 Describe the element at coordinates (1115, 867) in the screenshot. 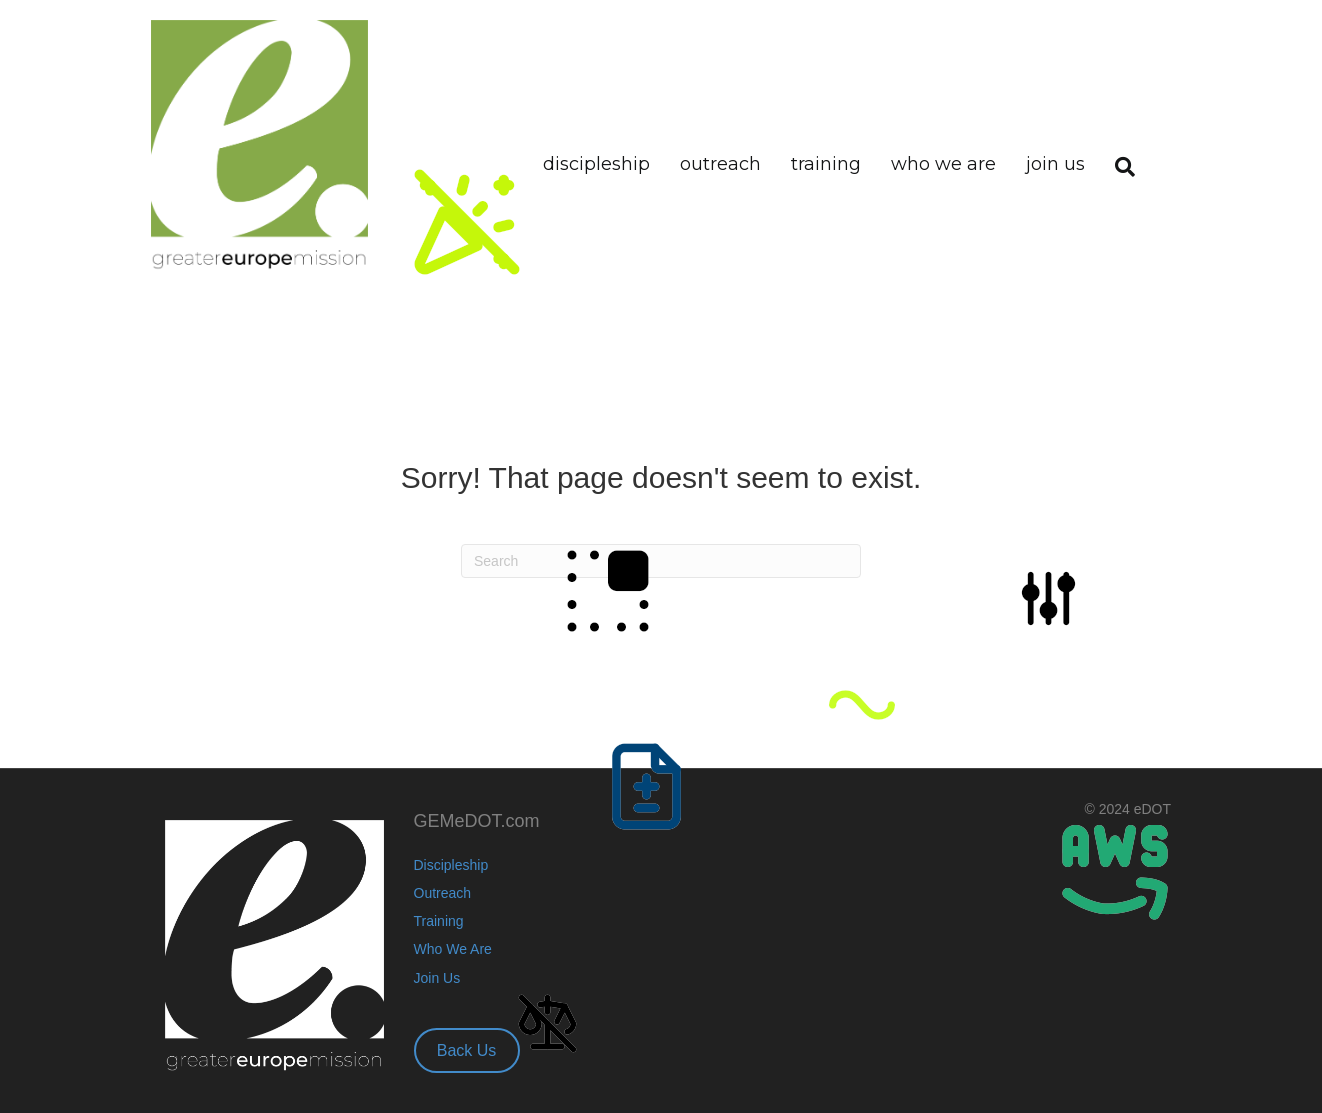

I see `access Amazon Web Services console` at that location.